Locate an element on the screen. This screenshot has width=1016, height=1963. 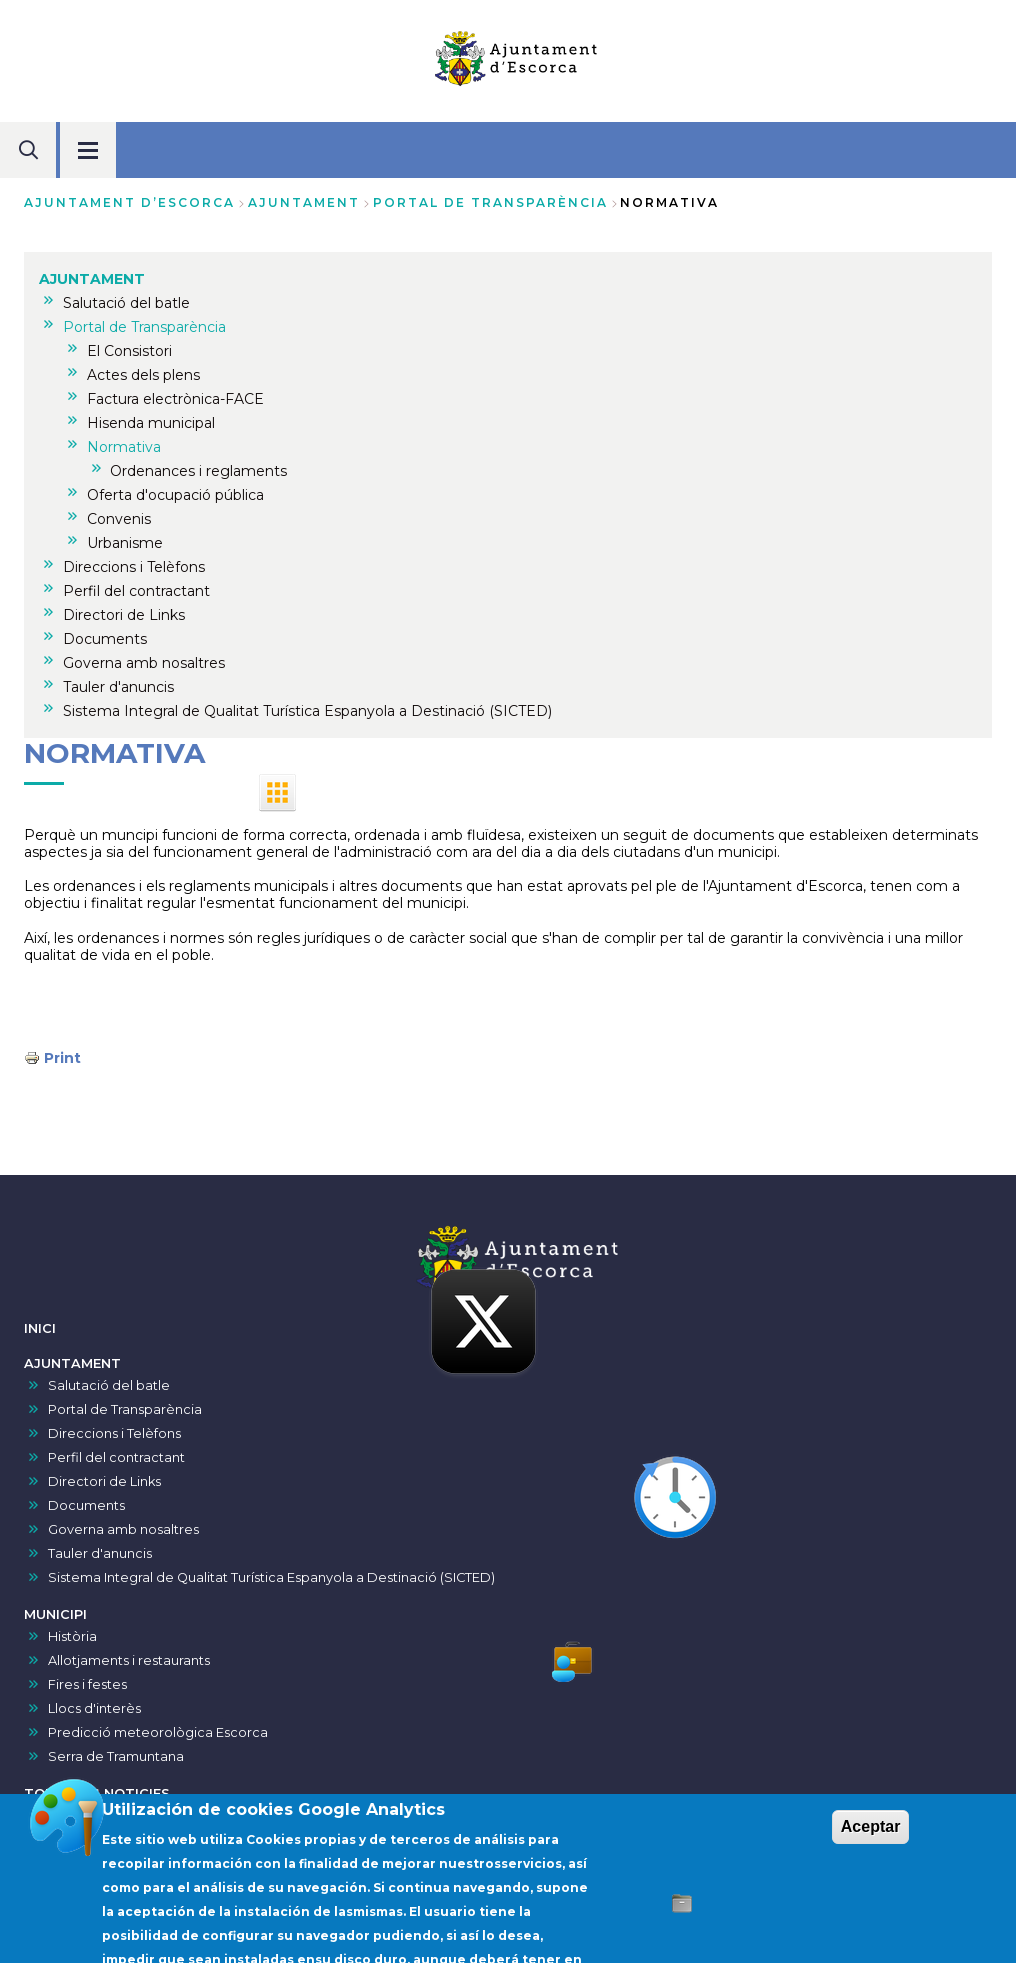
open the X (formerly Twitter) app is located at coordinates (483, 1321).